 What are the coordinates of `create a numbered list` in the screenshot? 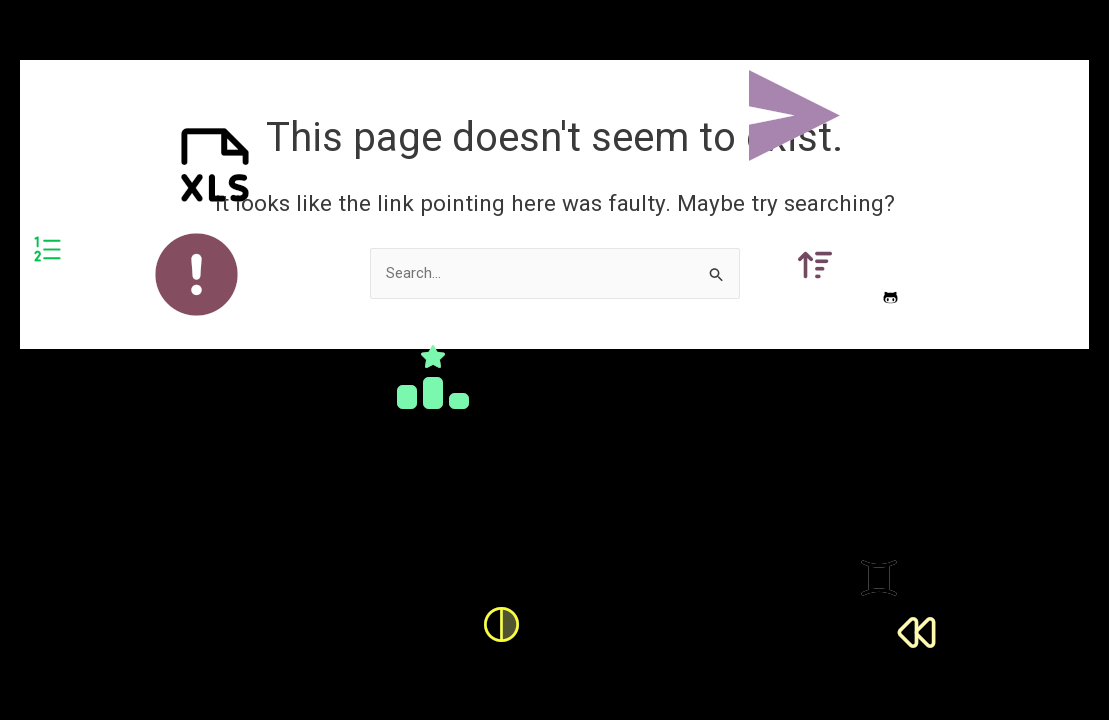 It's located at (47, 249).